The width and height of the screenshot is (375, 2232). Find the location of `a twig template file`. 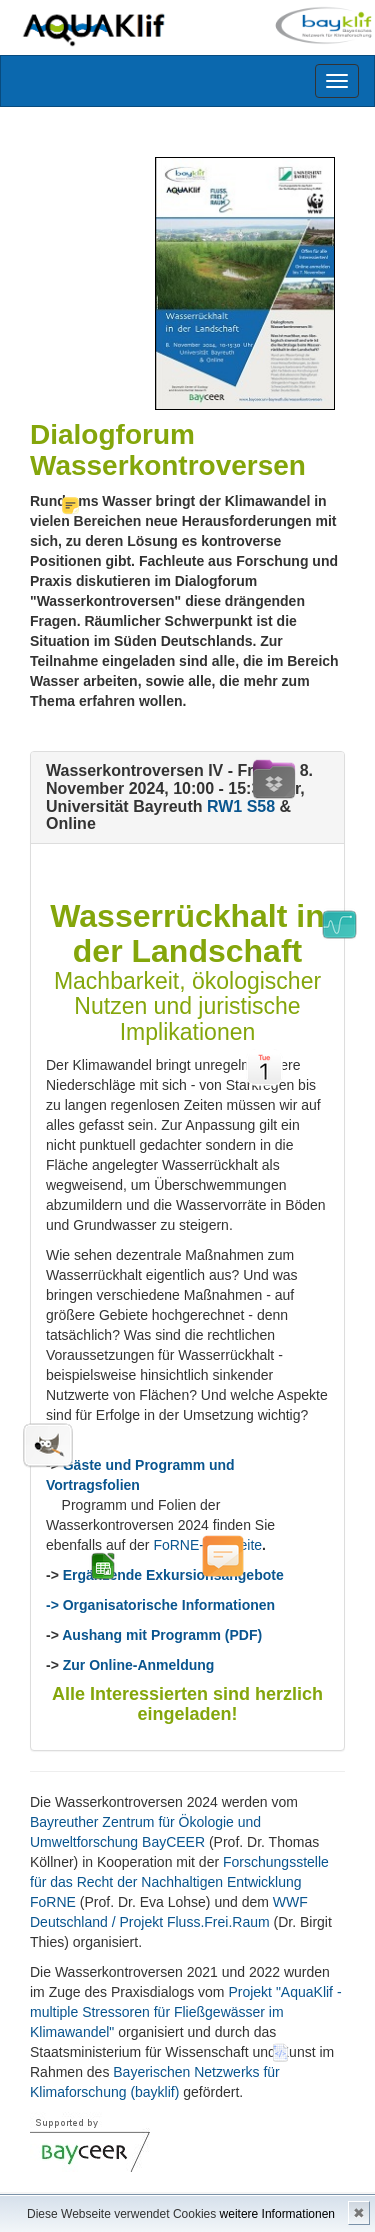

a twig template file is located at coordinates (280, 2052).